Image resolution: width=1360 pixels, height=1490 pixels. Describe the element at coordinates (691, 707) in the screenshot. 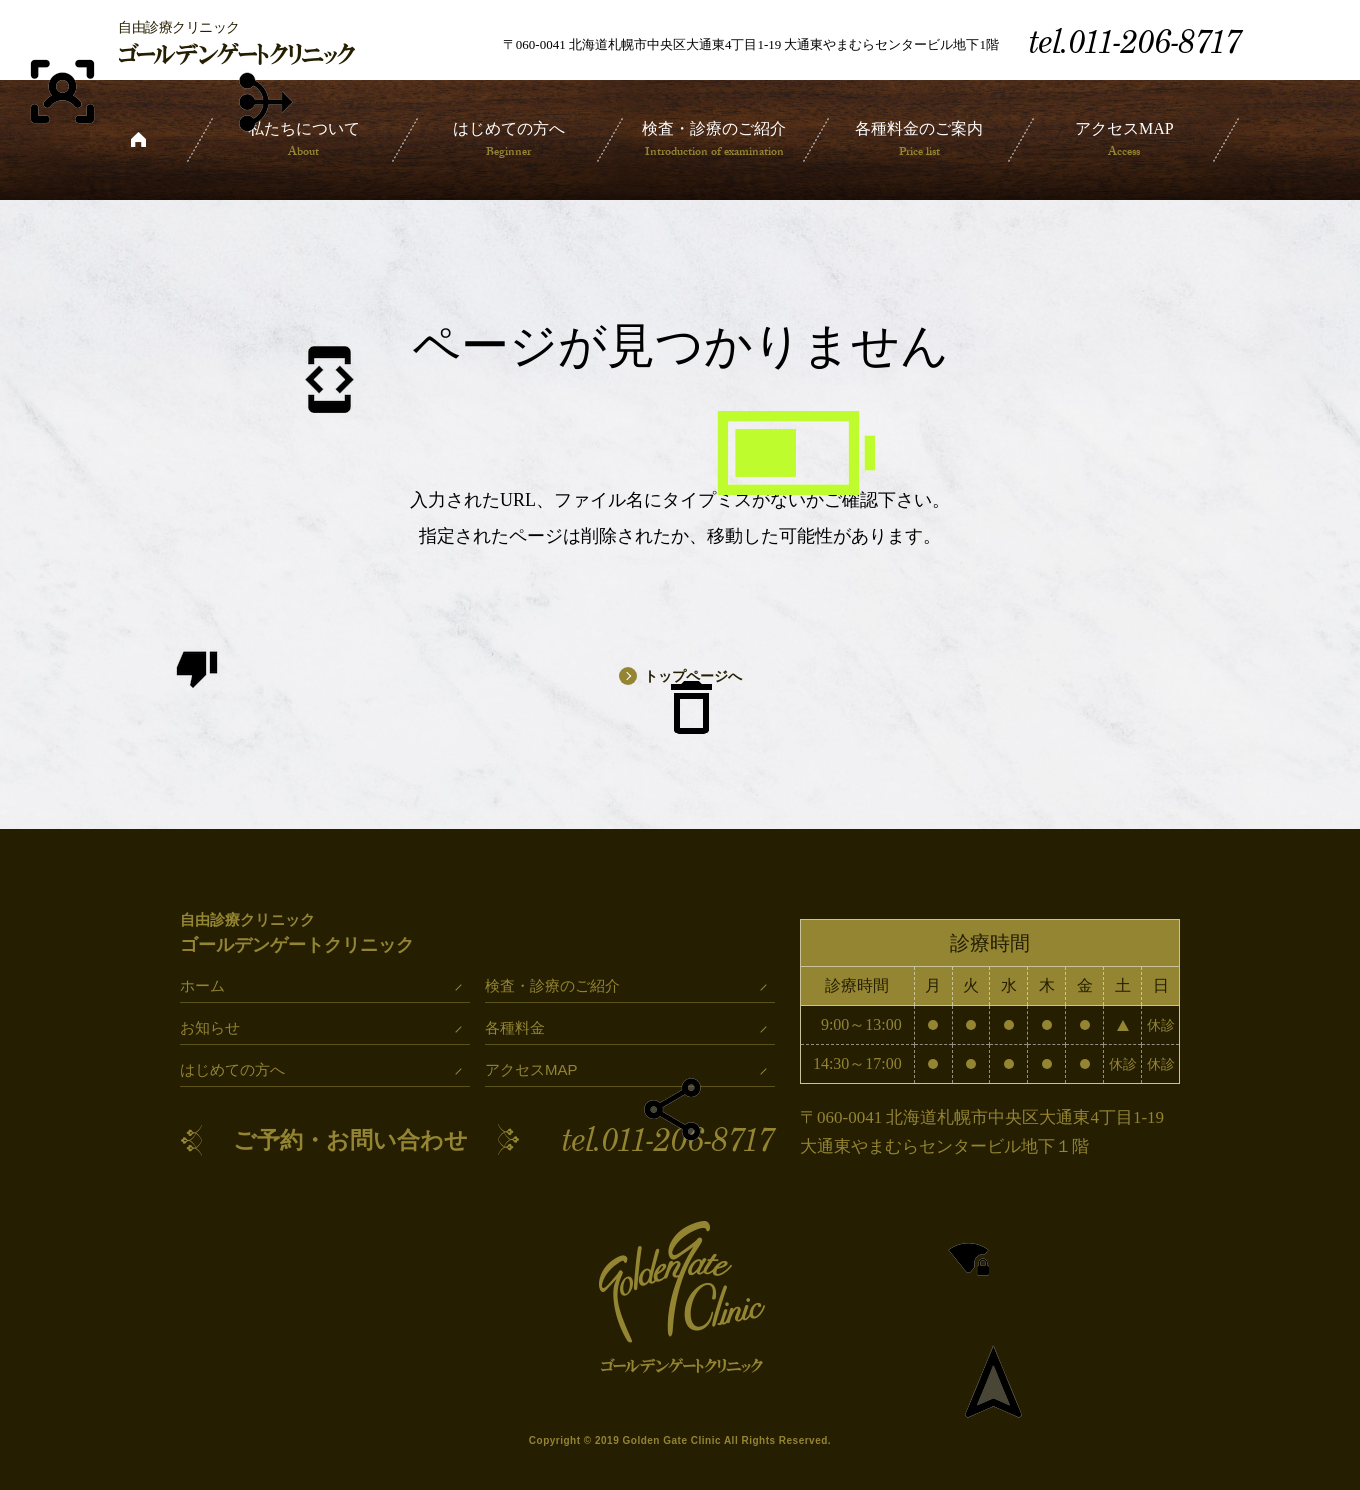

I see `delete selected item` at that location.